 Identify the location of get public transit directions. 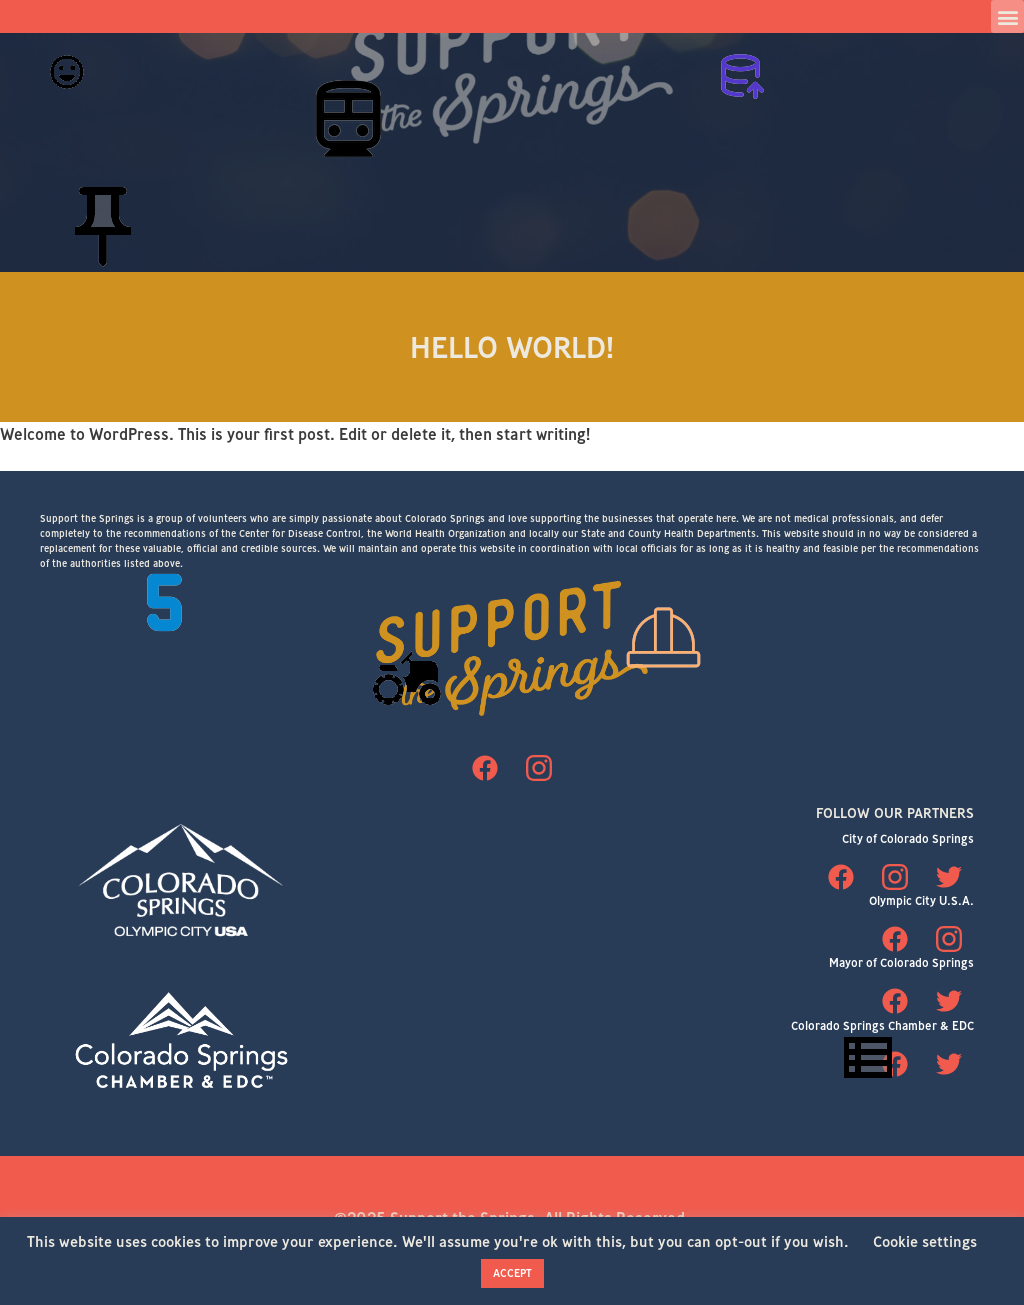
(348, 120).